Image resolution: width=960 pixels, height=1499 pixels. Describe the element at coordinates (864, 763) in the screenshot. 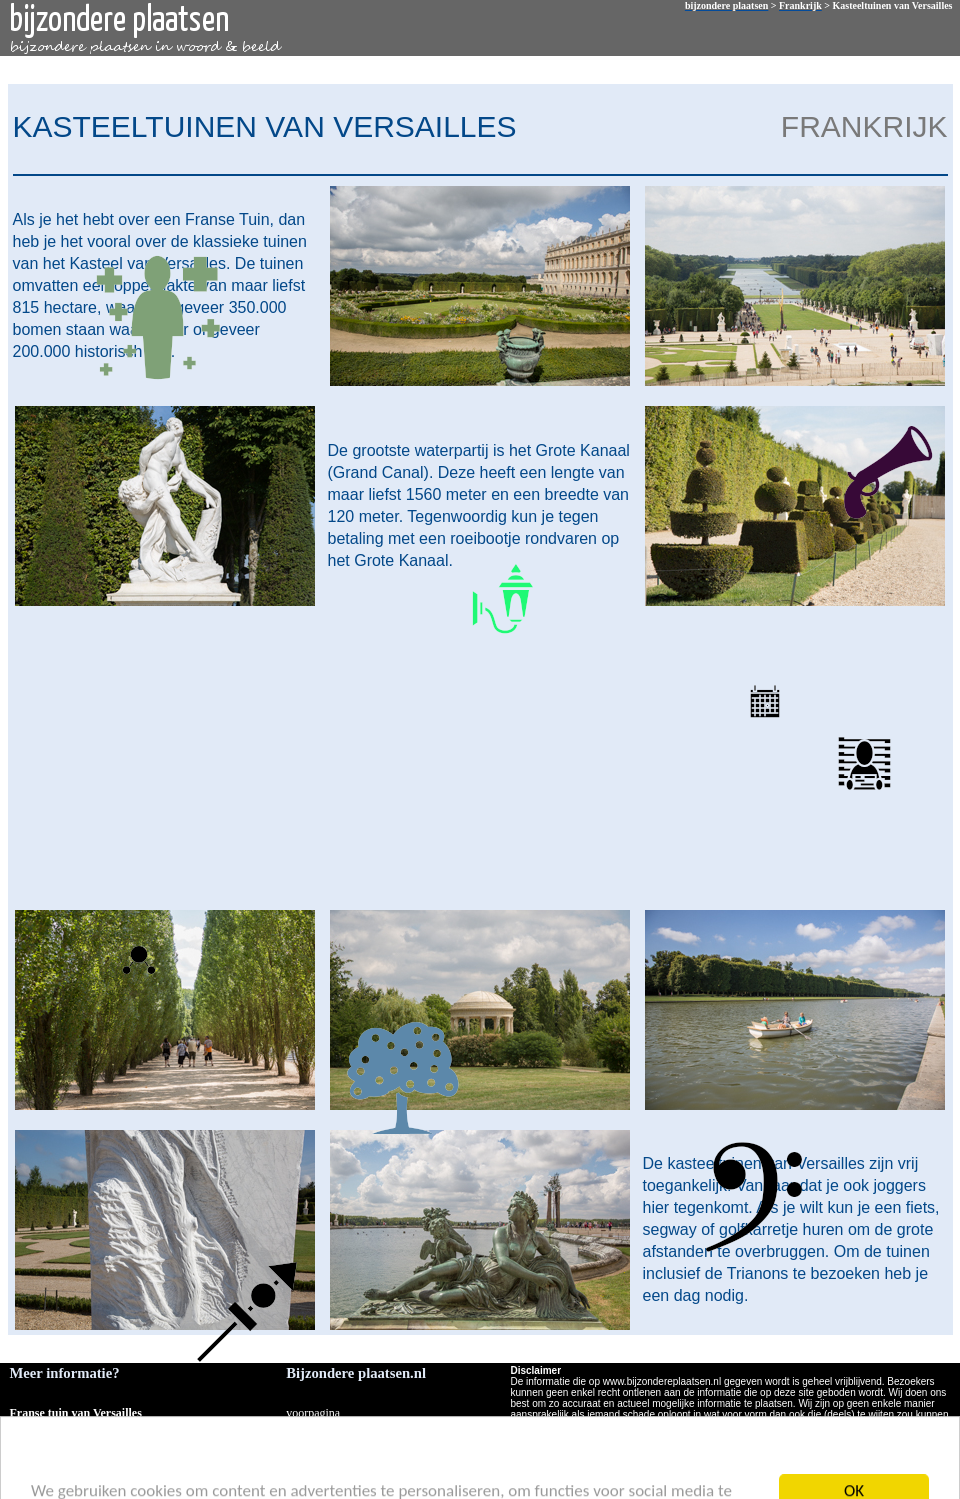

I see `view criminal record or booking photo` at that location.